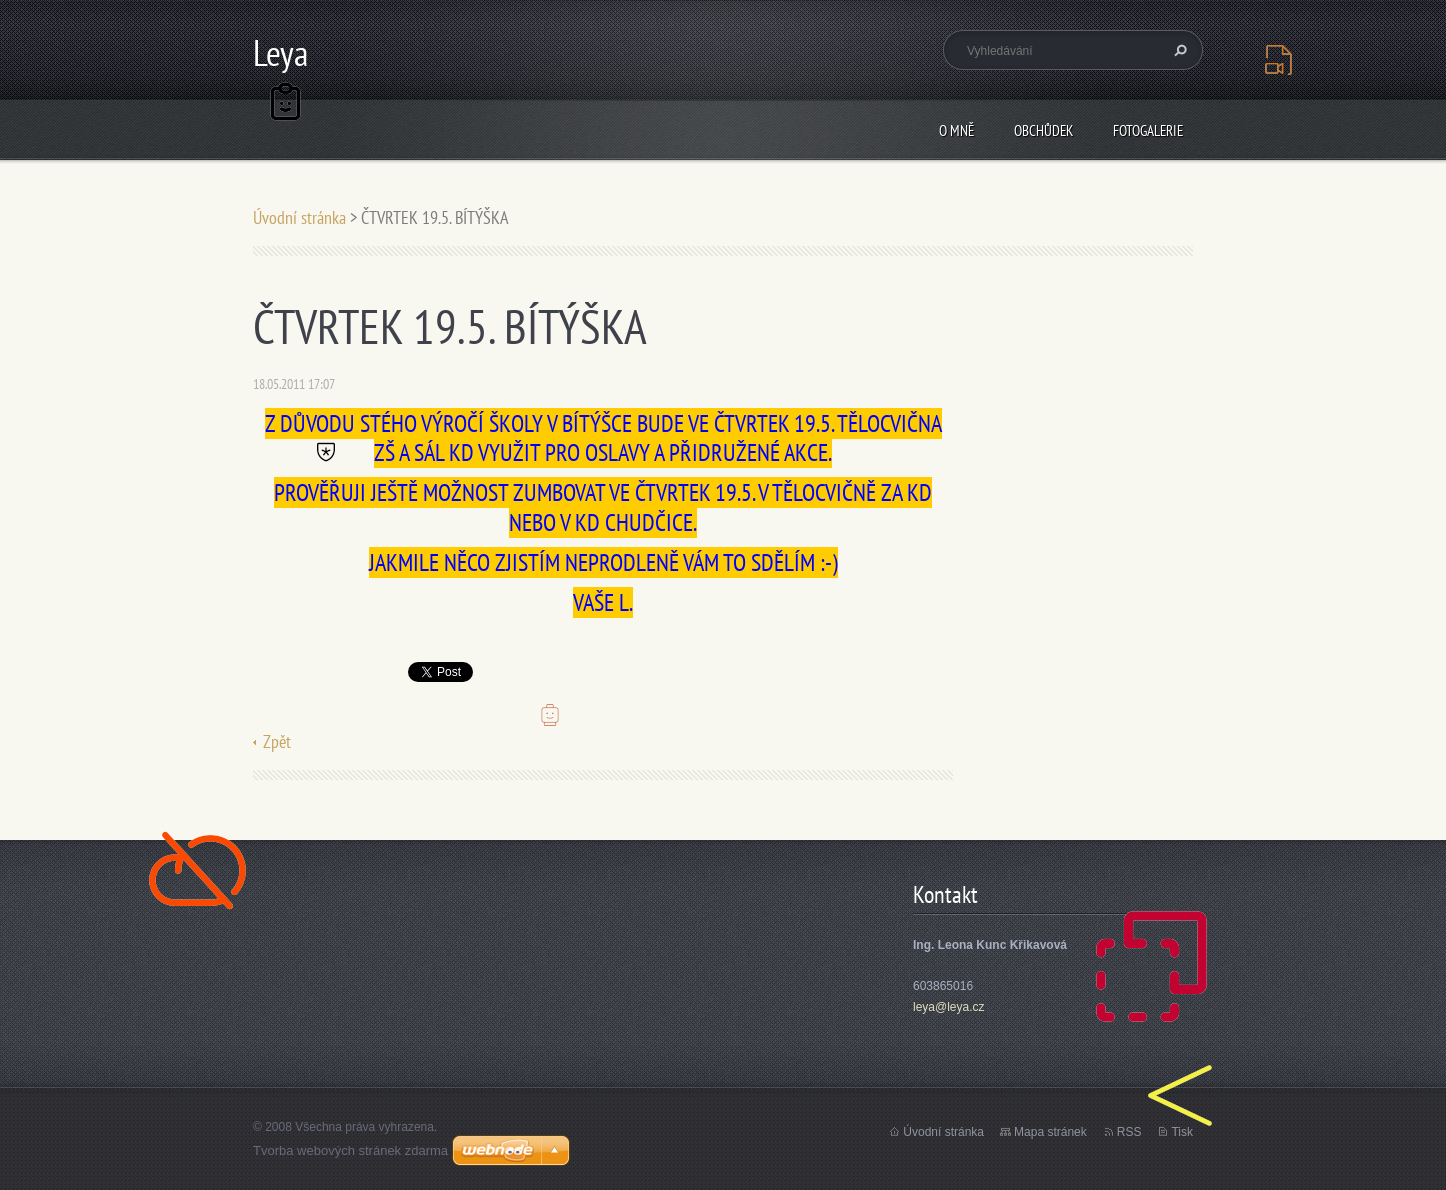  What do you see at coordinates (1279, 60) in the screenshot?
I see `access a video file` at bounding box center [1279, 60].